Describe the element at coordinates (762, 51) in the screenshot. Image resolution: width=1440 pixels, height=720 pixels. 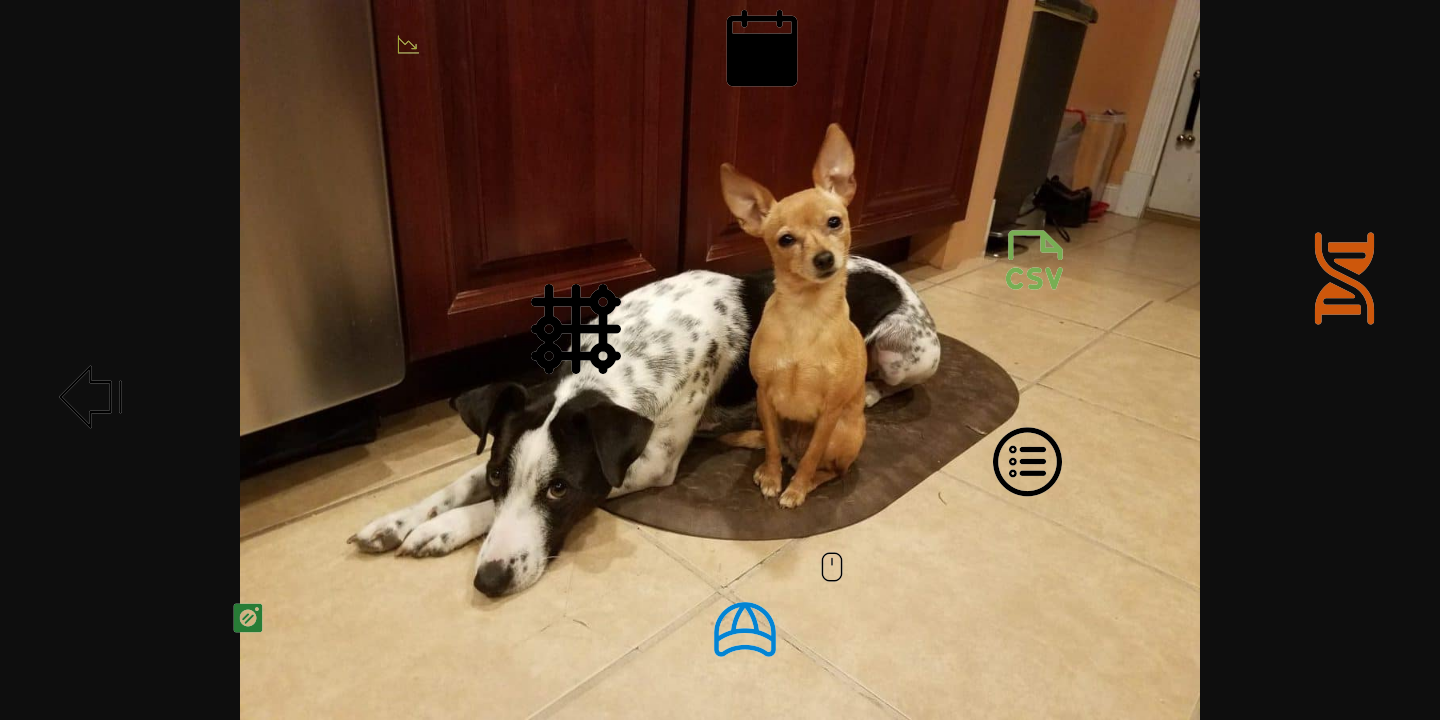
I see `view calendar or schedule` at that location.